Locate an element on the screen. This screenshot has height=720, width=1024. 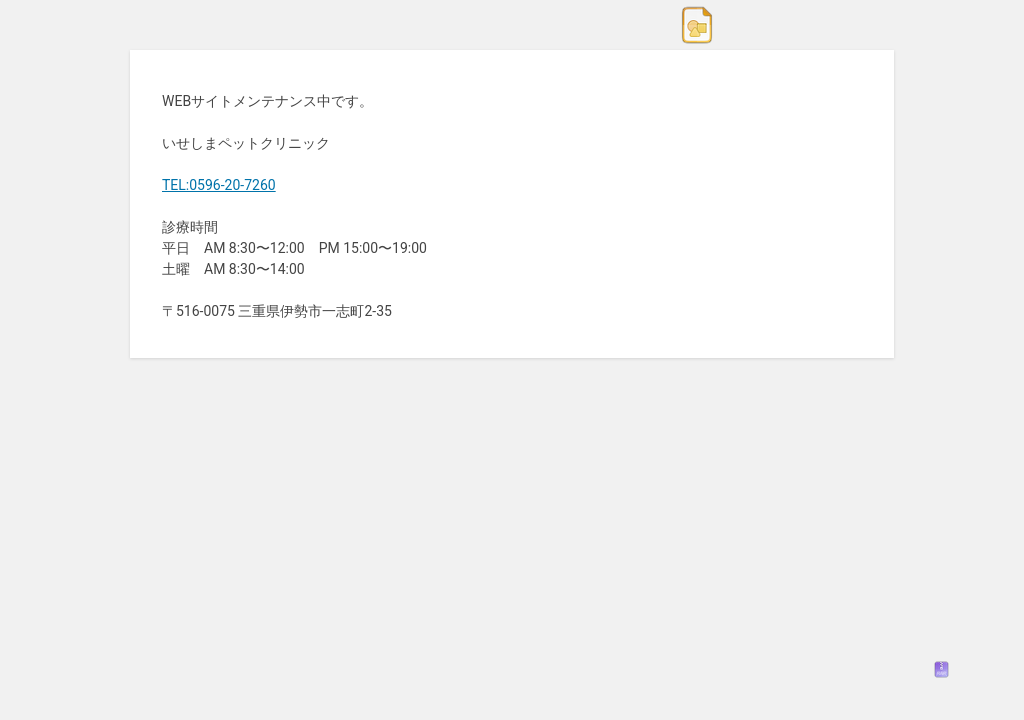
a compressed RAR archive file is located at coordinates (941, 669).